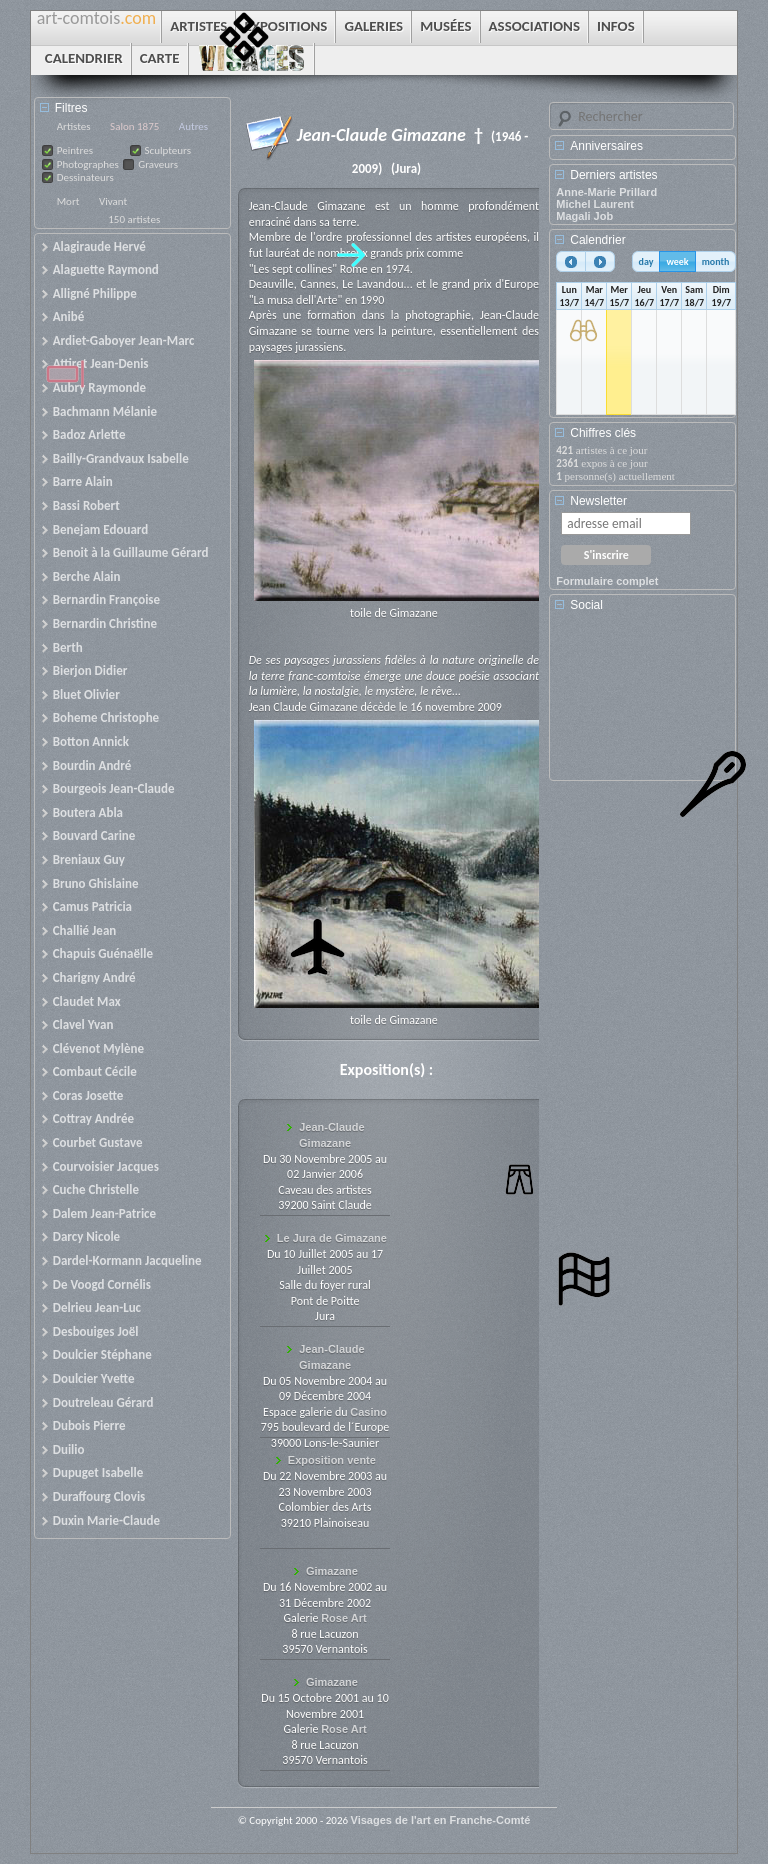 The width and height of the screenshot is (768, 1864). What do you see at coordinates (351, 255) in the screenshot?
I see `proceed to the next step` at bounding box center [351, 255].